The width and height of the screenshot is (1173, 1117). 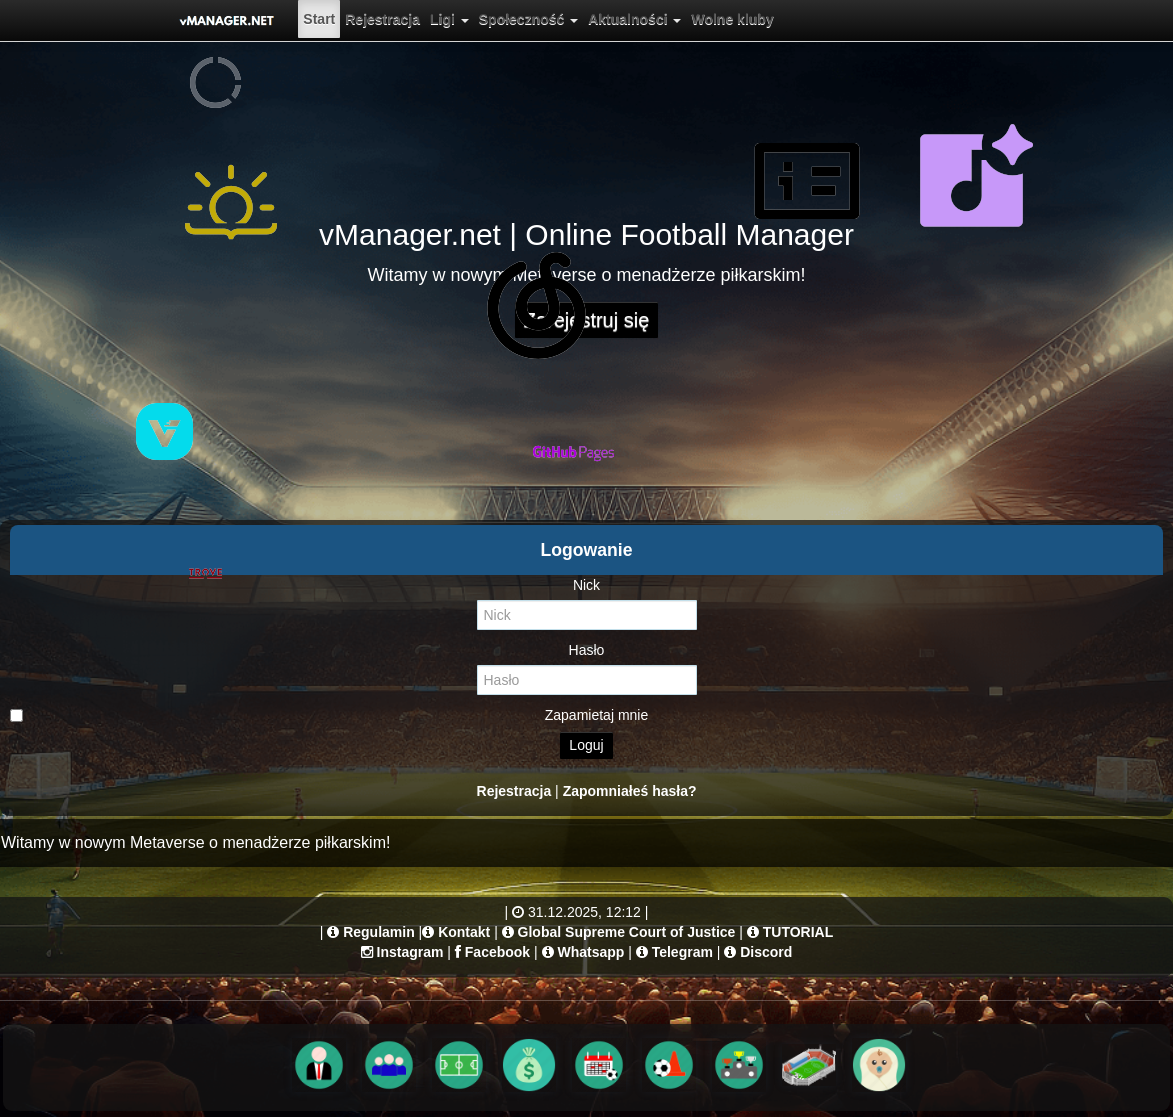 I want to click on open jdoodle online compiler, so click(x=231, y=202).